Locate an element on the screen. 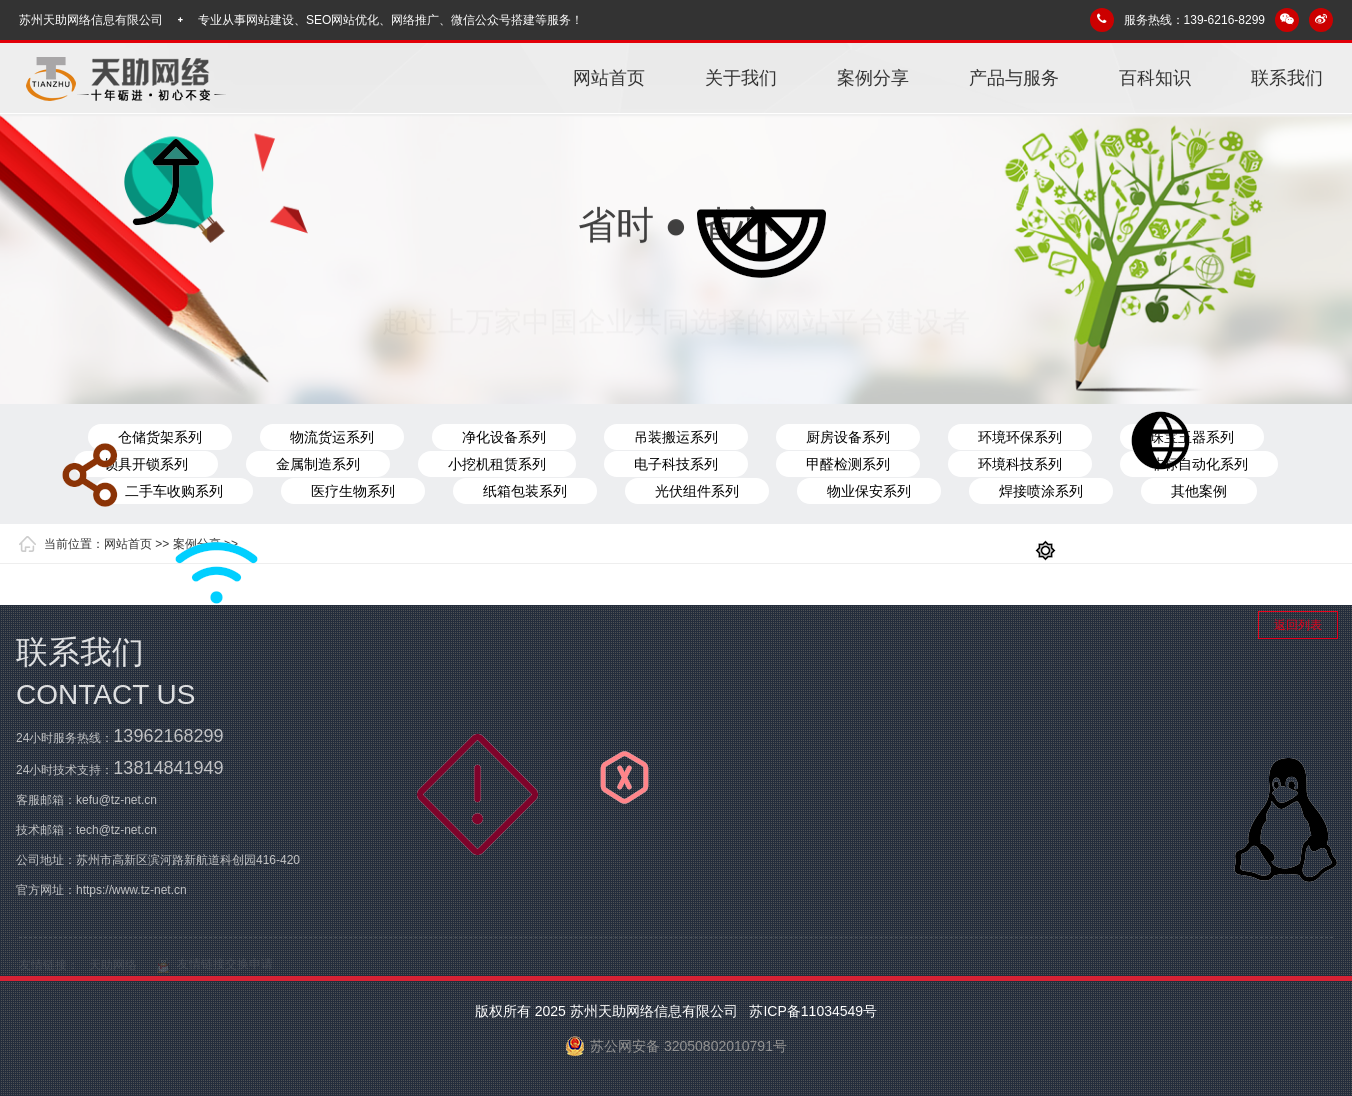 The image size is (1352, 1096). navigate back and up in a menu hierarchy is located at coordinates (166, 182).